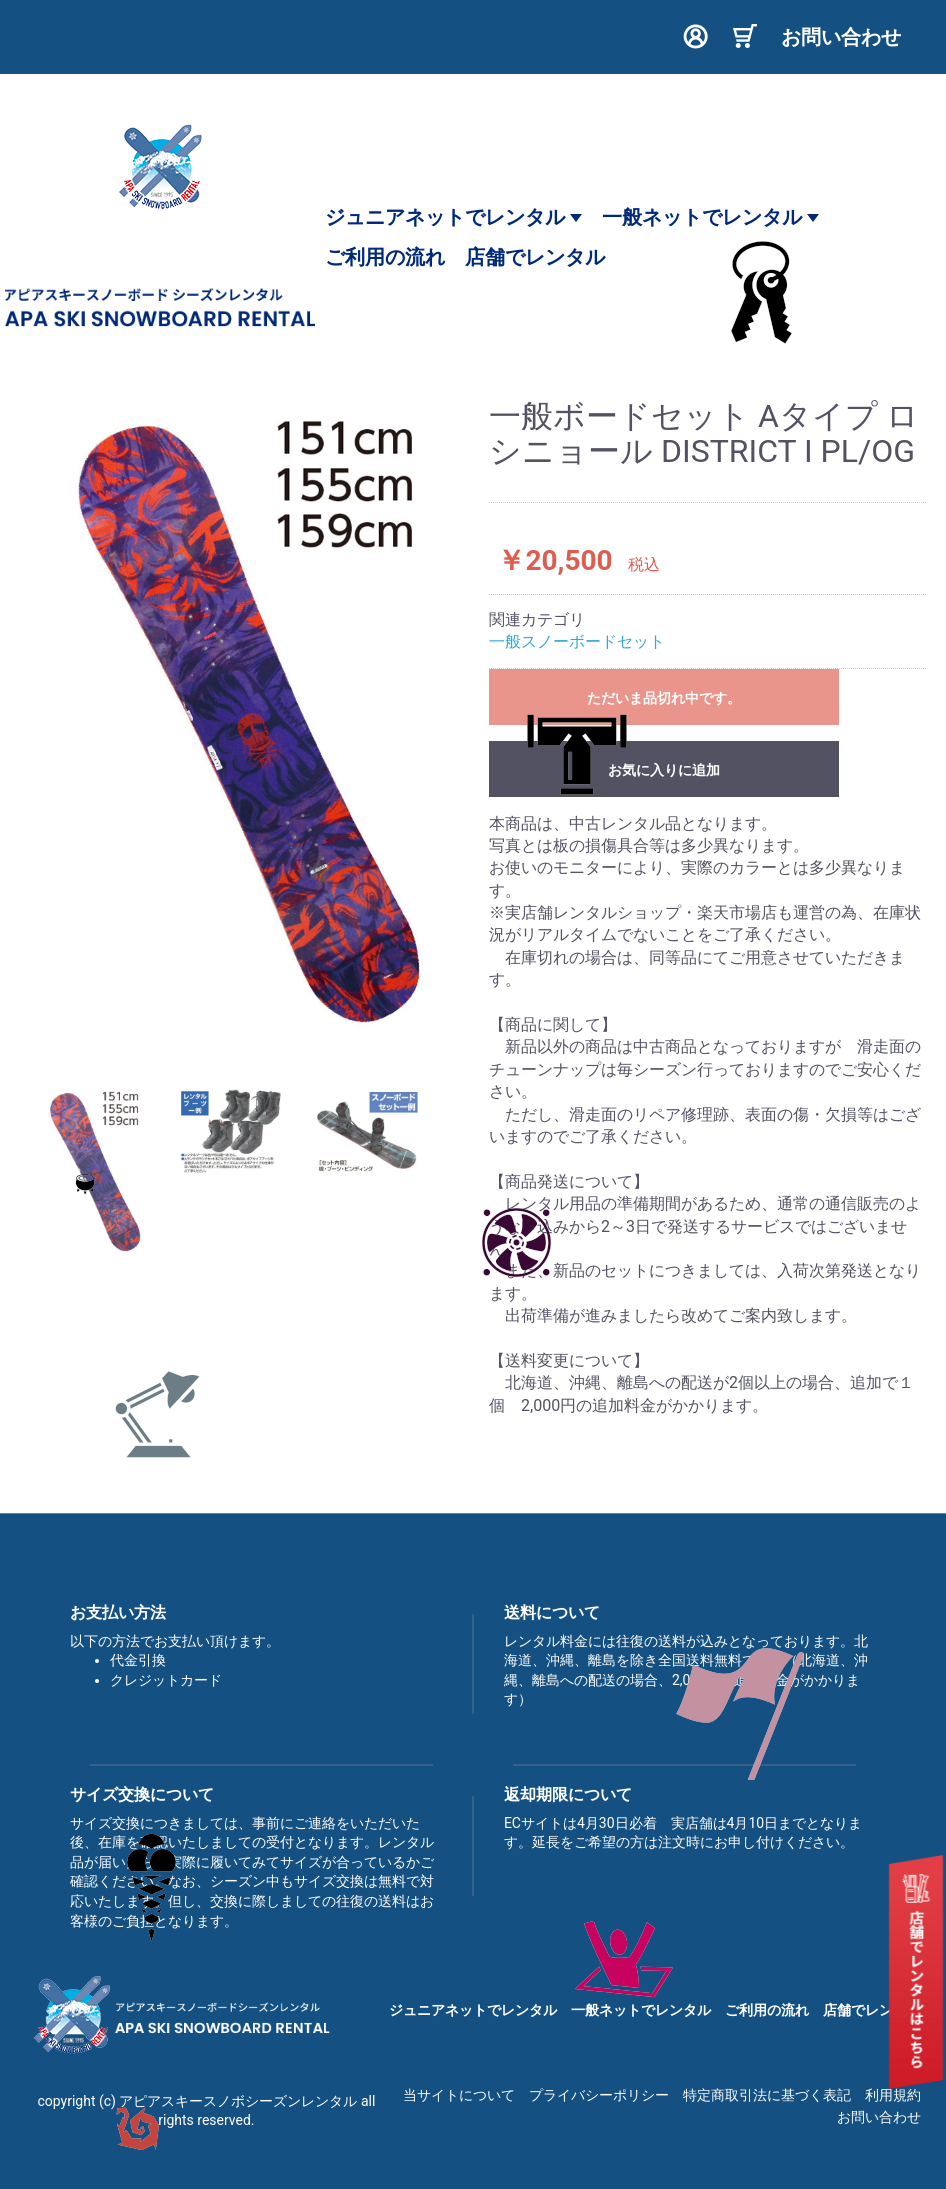 This screenshot has height=2189, width=946. What do you see at coordinates (138, 2129) in the screenshot?
I see `represents a tentacle monster or creature ability in a game` at bounding box center [138, 2129].